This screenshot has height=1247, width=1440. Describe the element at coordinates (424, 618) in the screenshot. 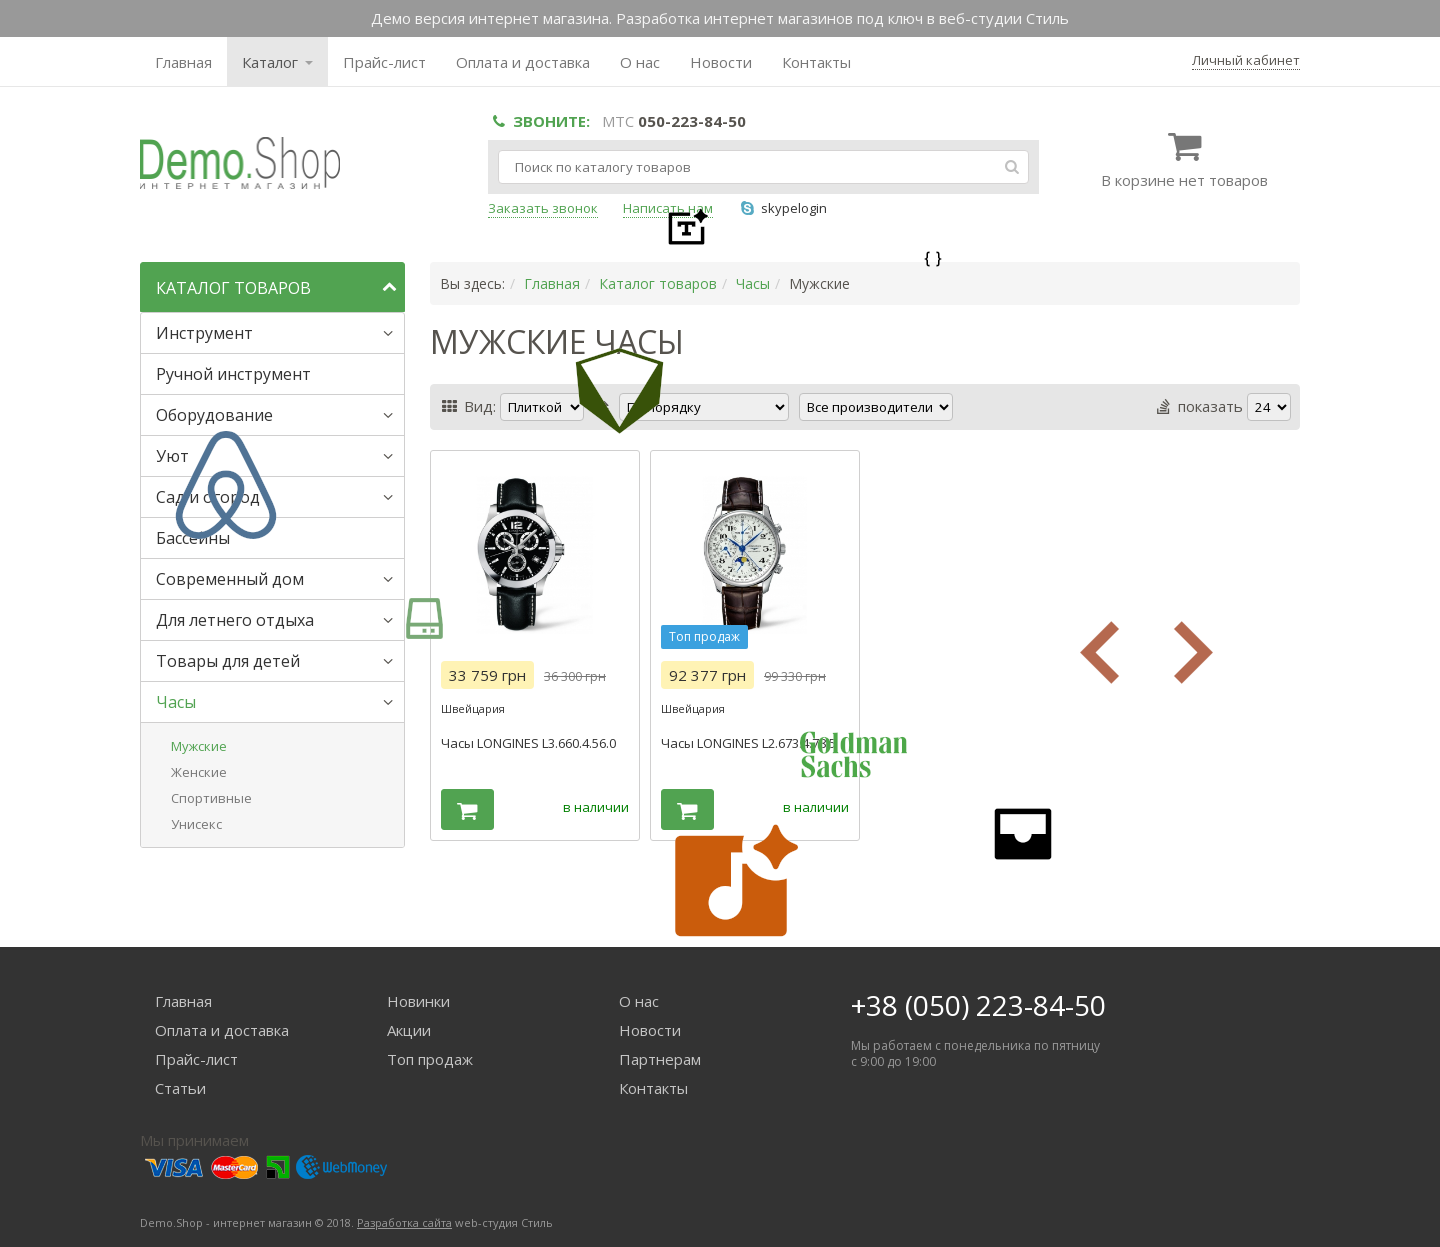

I see `access external storage or hard drive` at that location.